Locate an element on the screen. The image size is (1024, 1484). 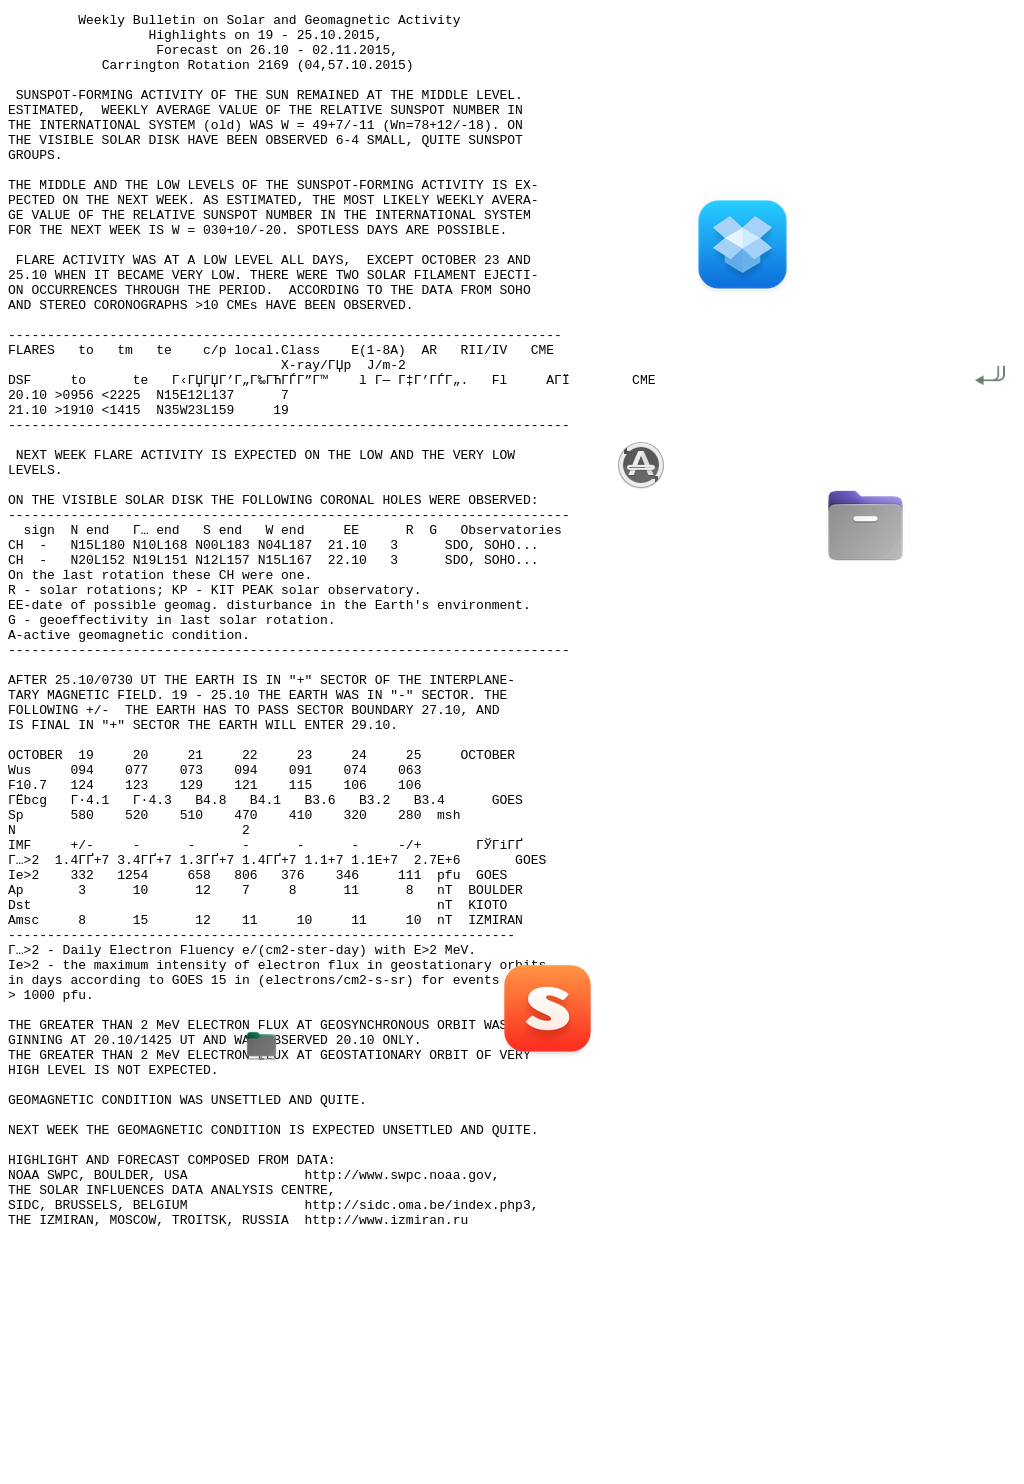
open the file manager application is located at coordinates (865, 525).